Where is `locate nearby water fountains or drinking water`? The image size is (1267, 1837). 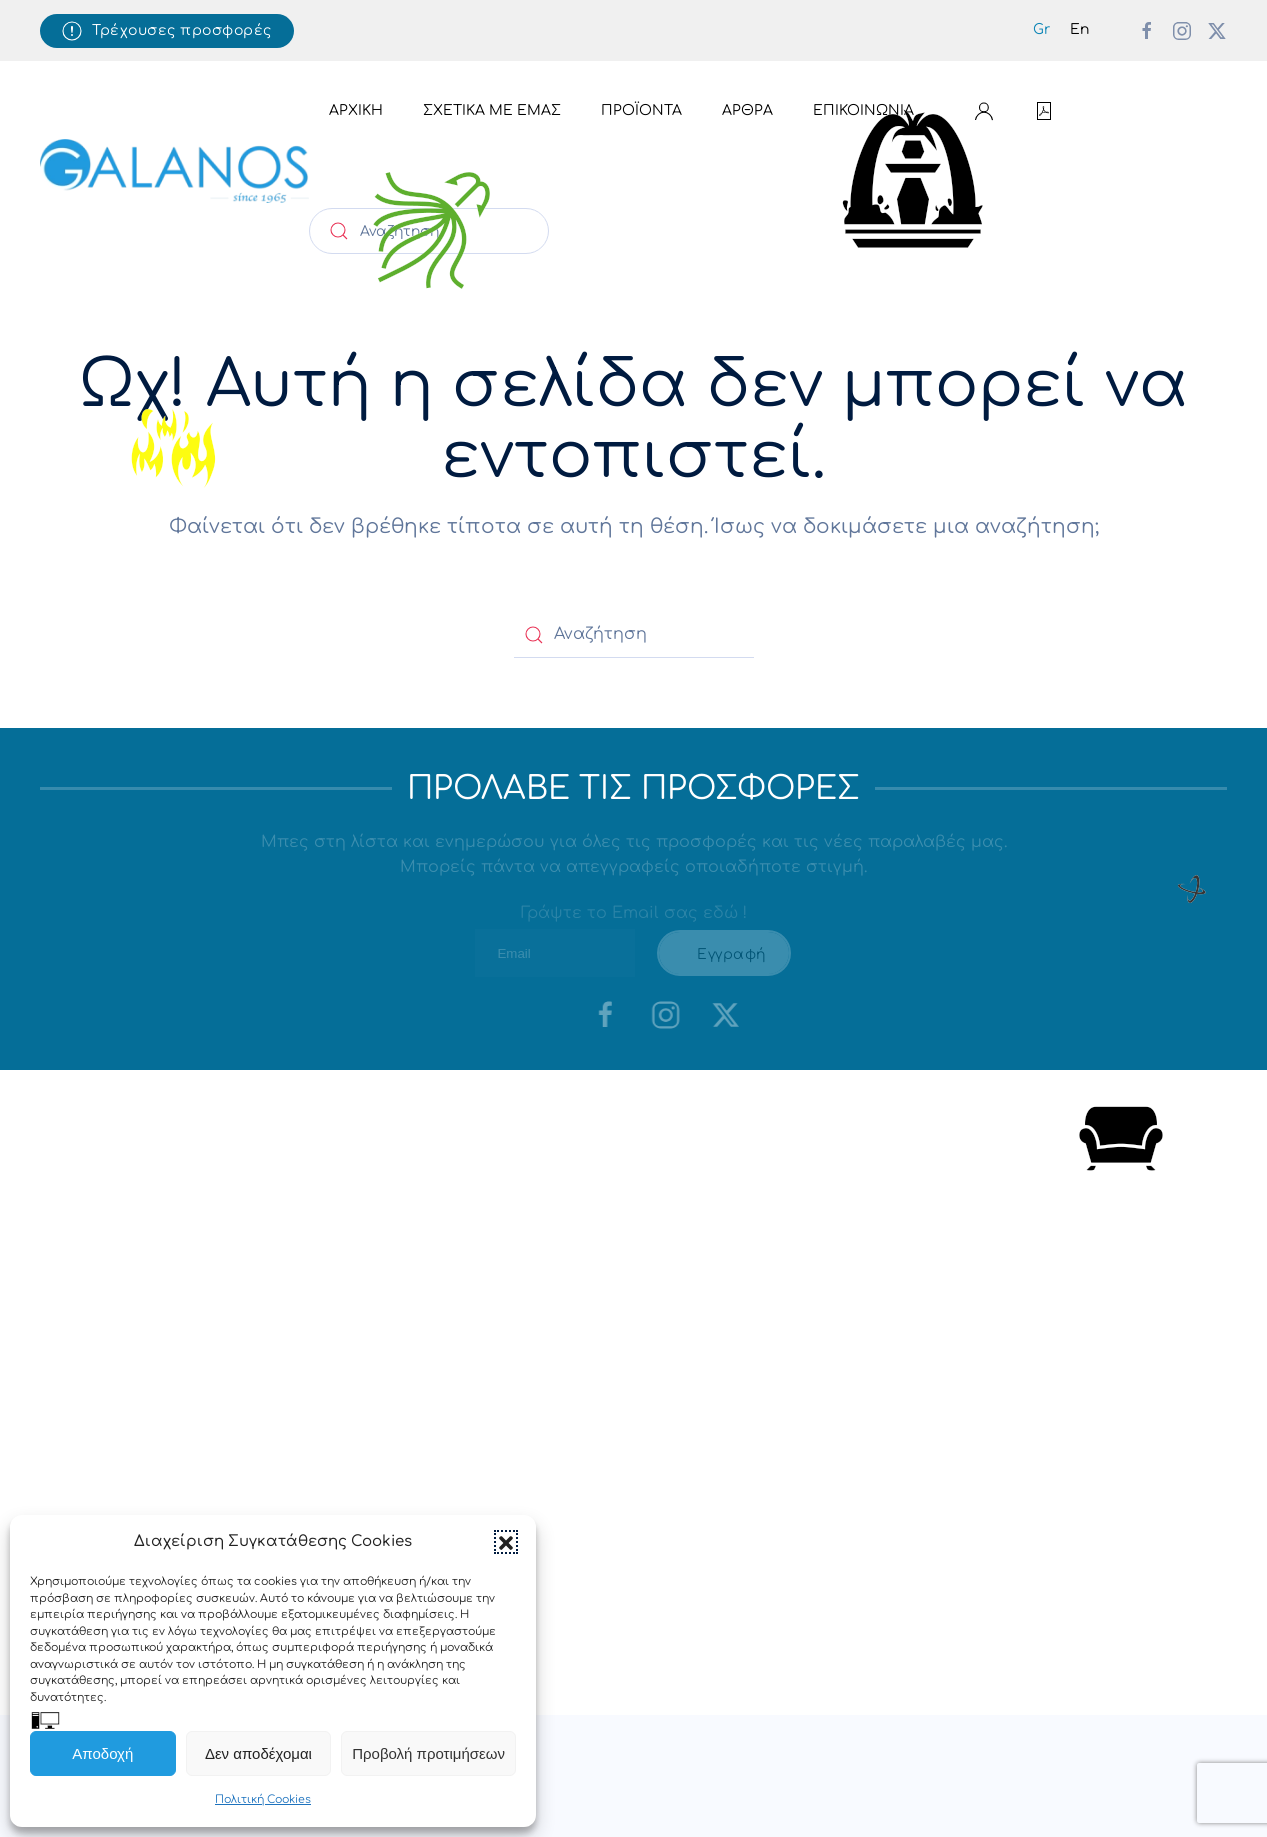
locate nearby water fountains or drinking water is located at coordinates (913, 180).